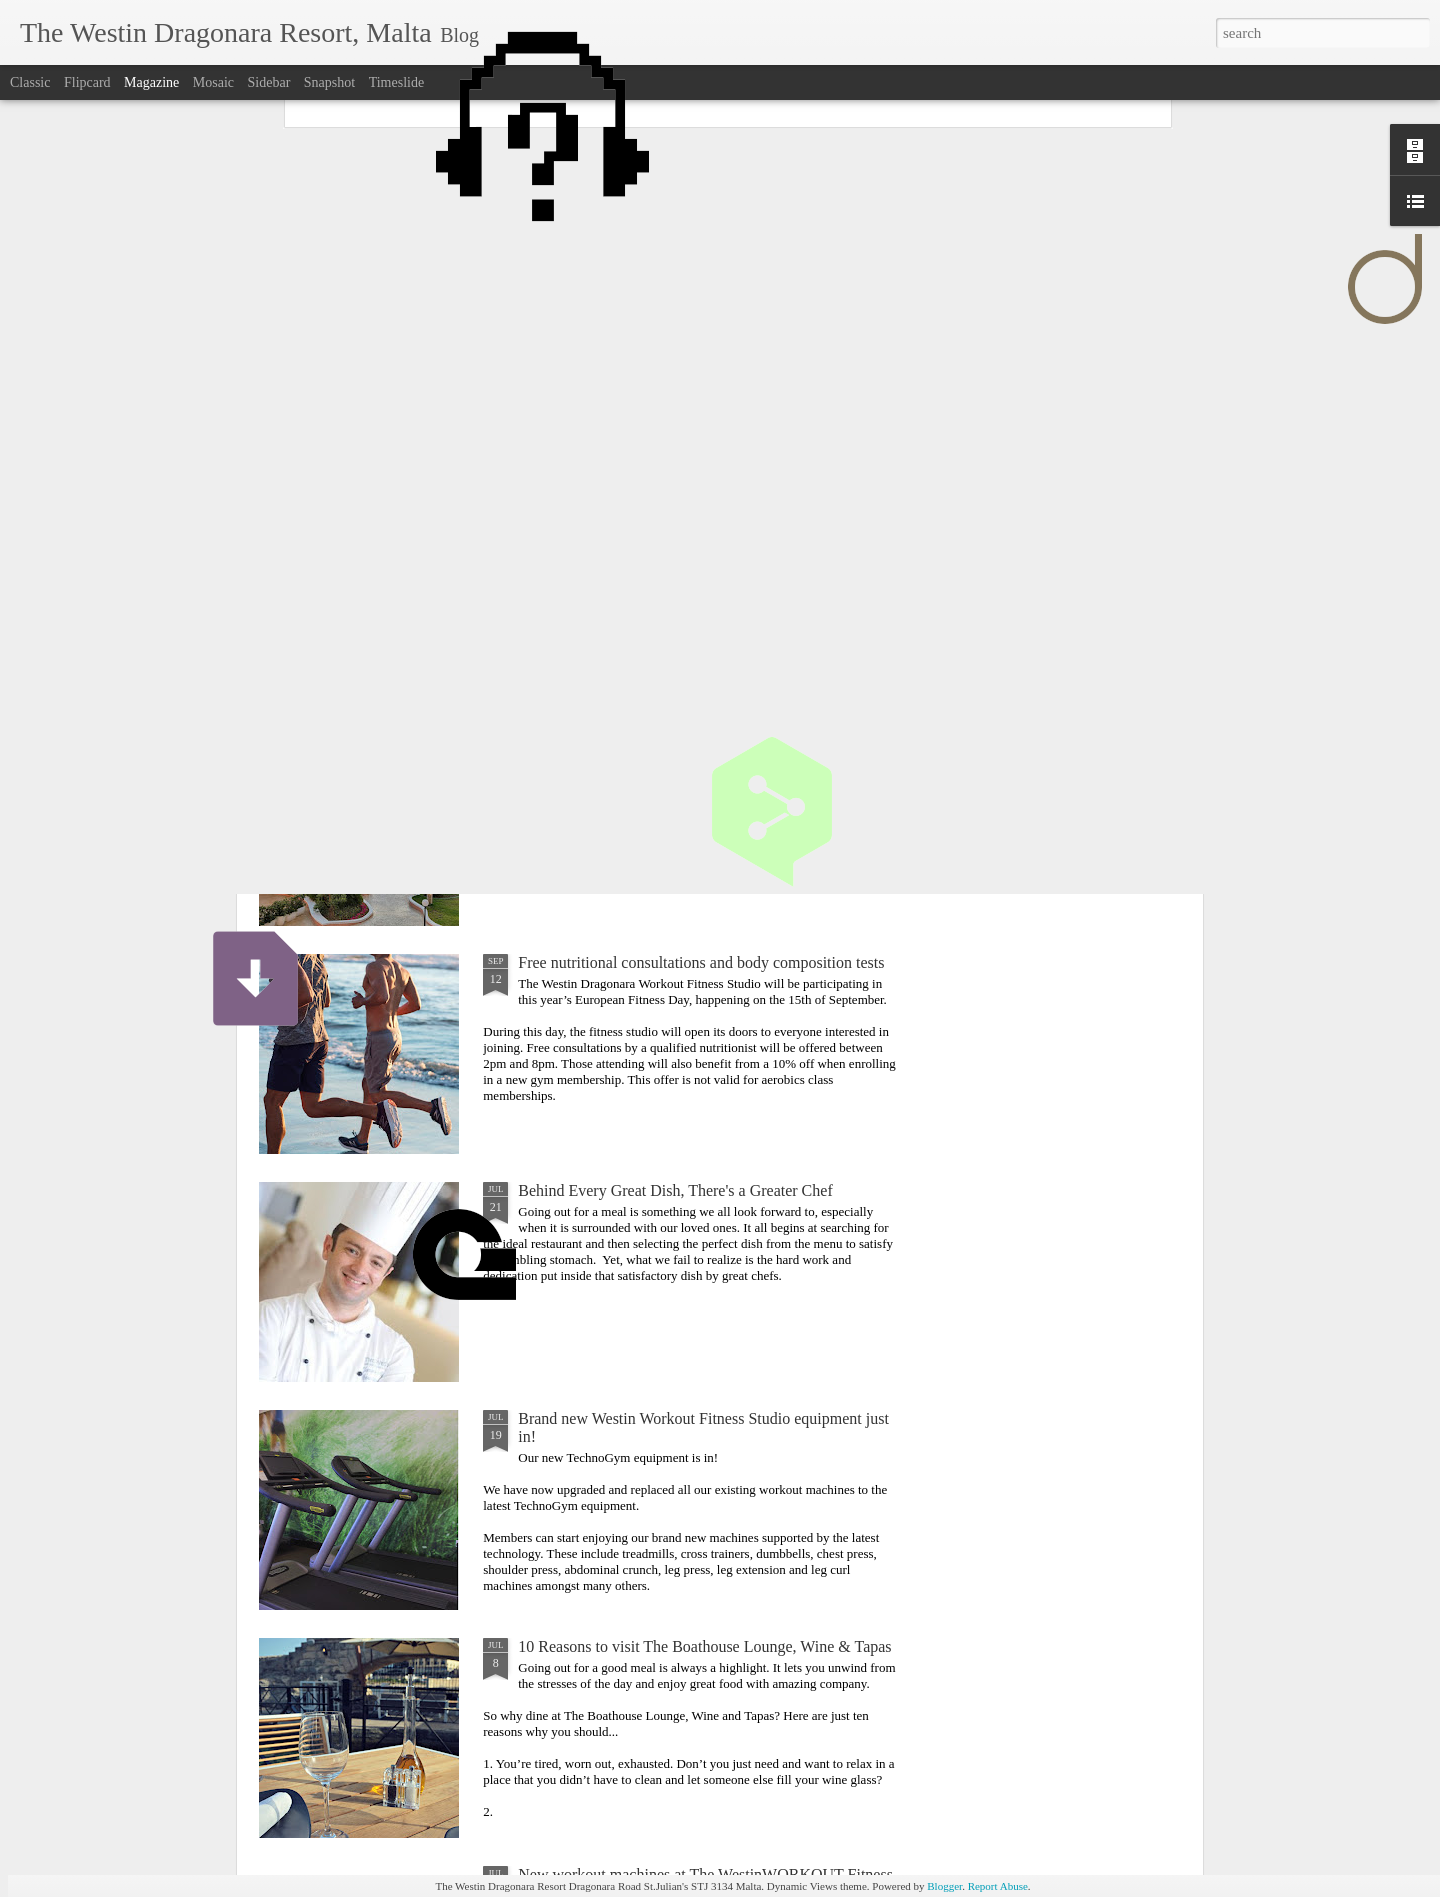  What do you see at coordinates (772, 812) in the screenshot?
I see `open DeepL translator` at bounding box center [772, 812].